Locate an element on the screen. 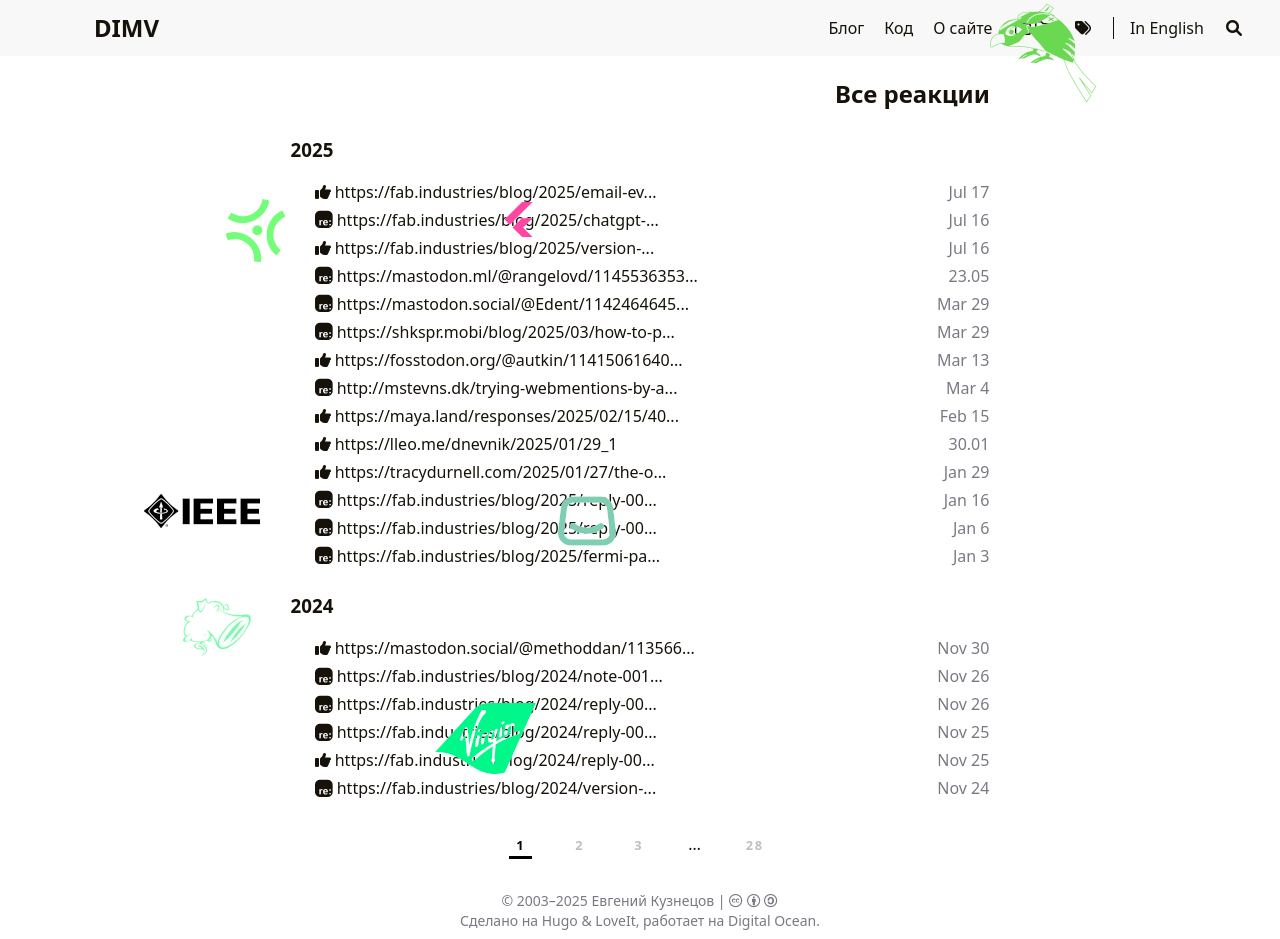  open Launchpad app launcher is located at coordinates (255, 230).